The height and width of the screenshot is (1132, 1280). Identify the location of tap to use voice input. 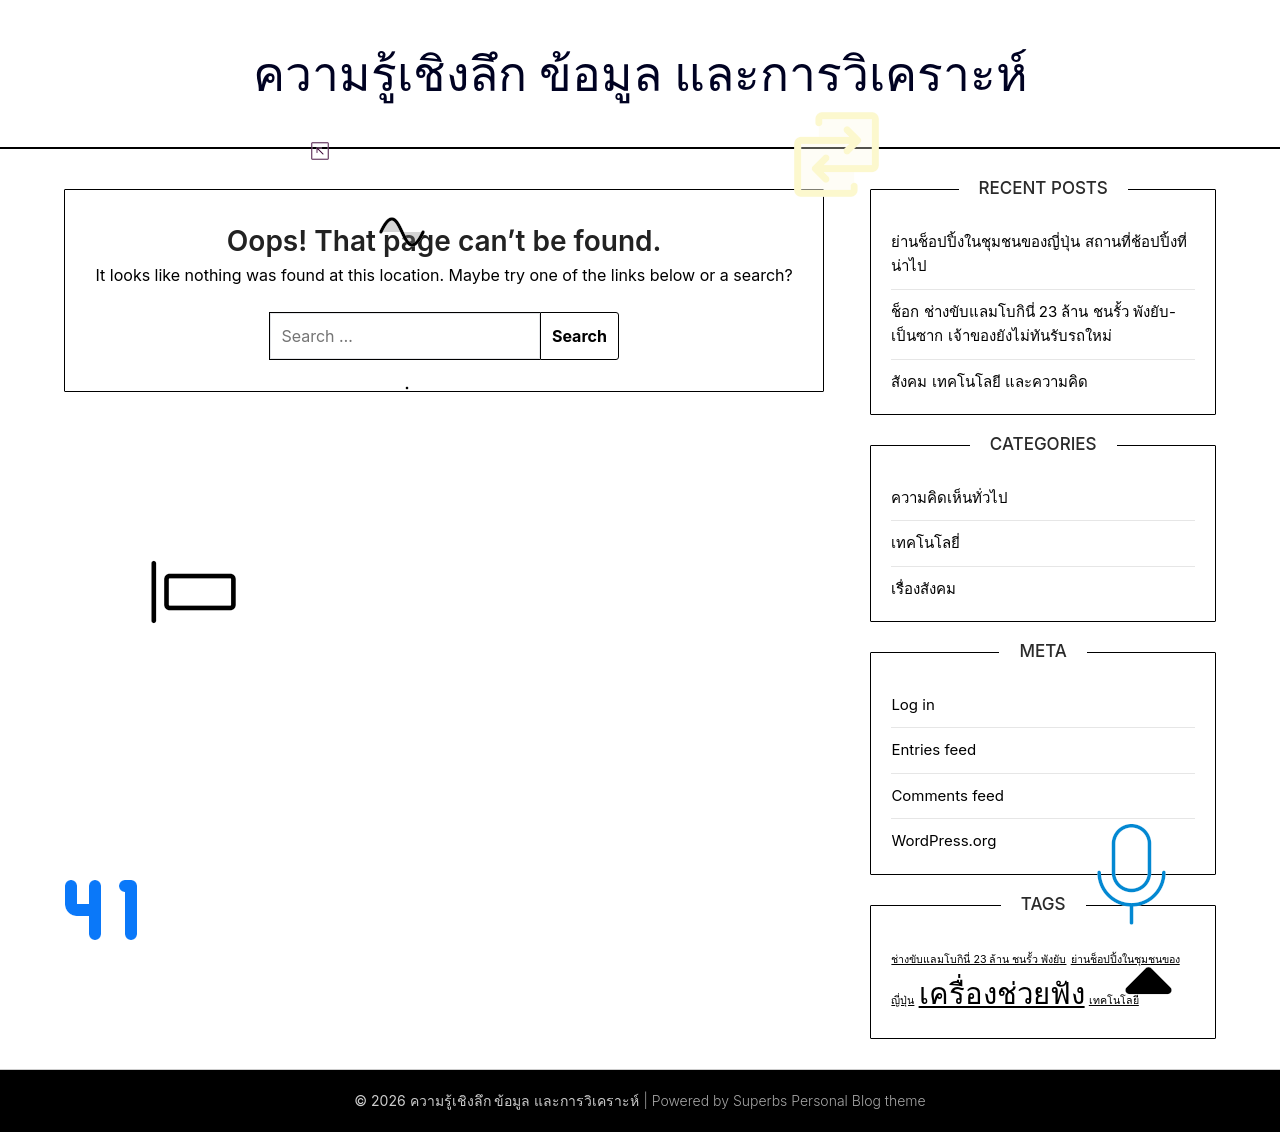
(1131, 872).